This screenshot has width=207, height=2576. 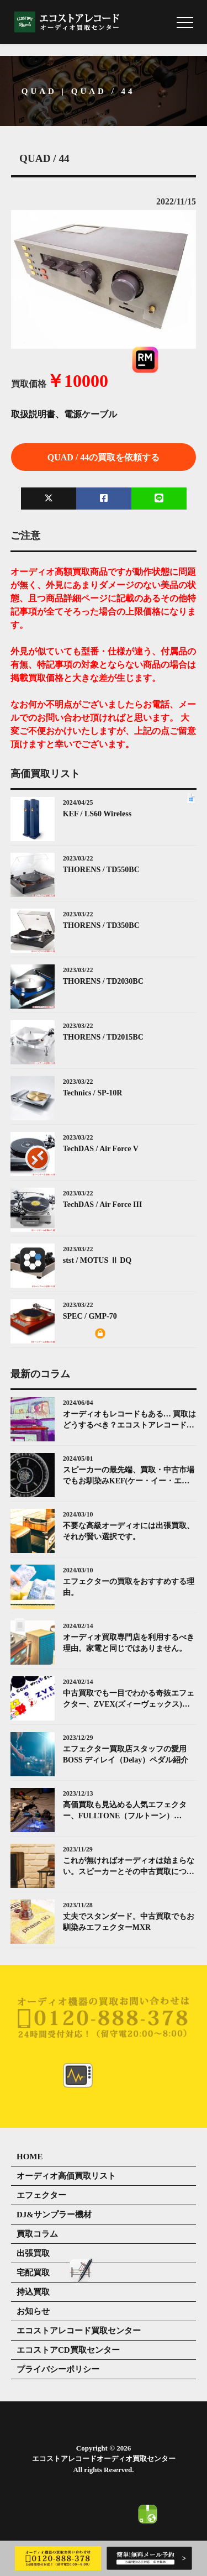 What do you see at coordinates (191, 799) in the screenshot?
I see `a windows executable or application file` at bounding box center [191, 799].